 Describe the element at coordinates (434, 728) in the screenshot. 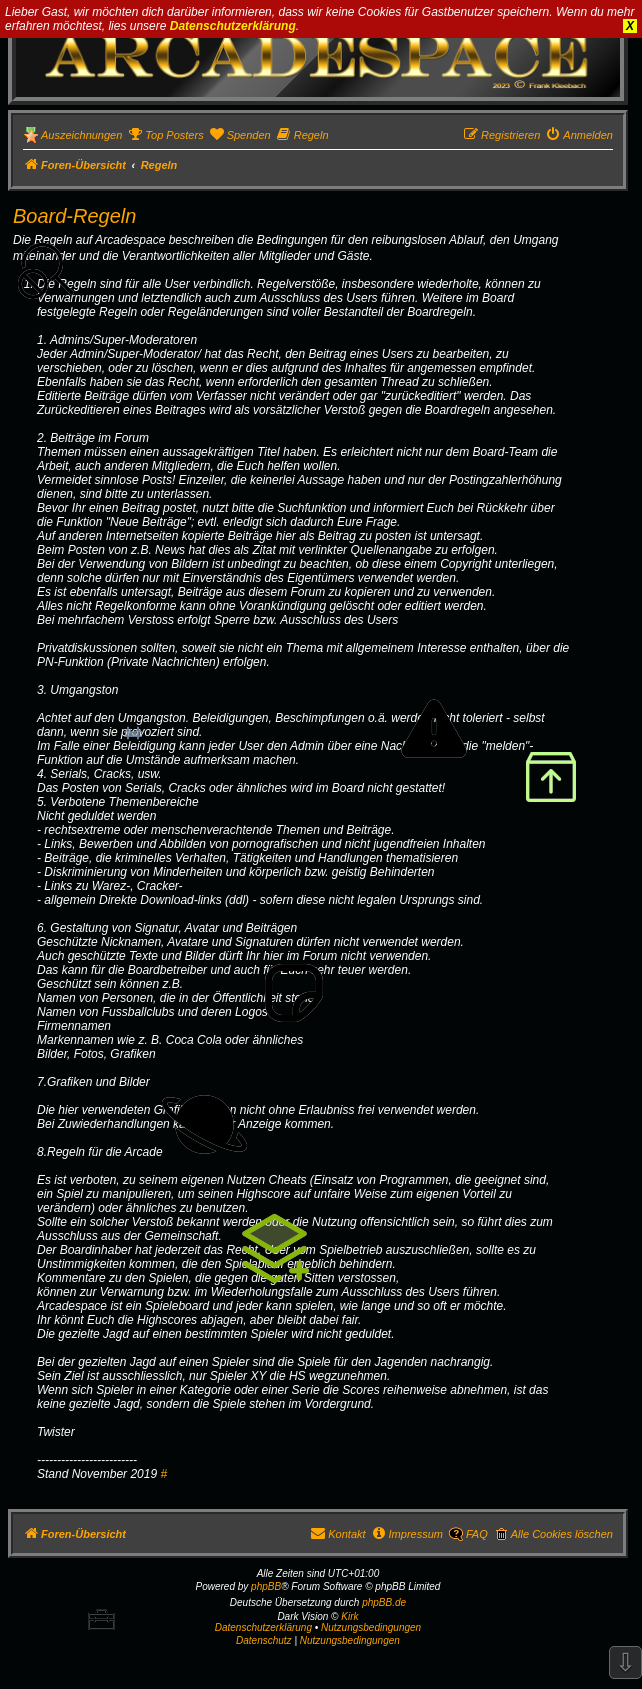

I see `indicates a warning or alert that requires attention` at that location.